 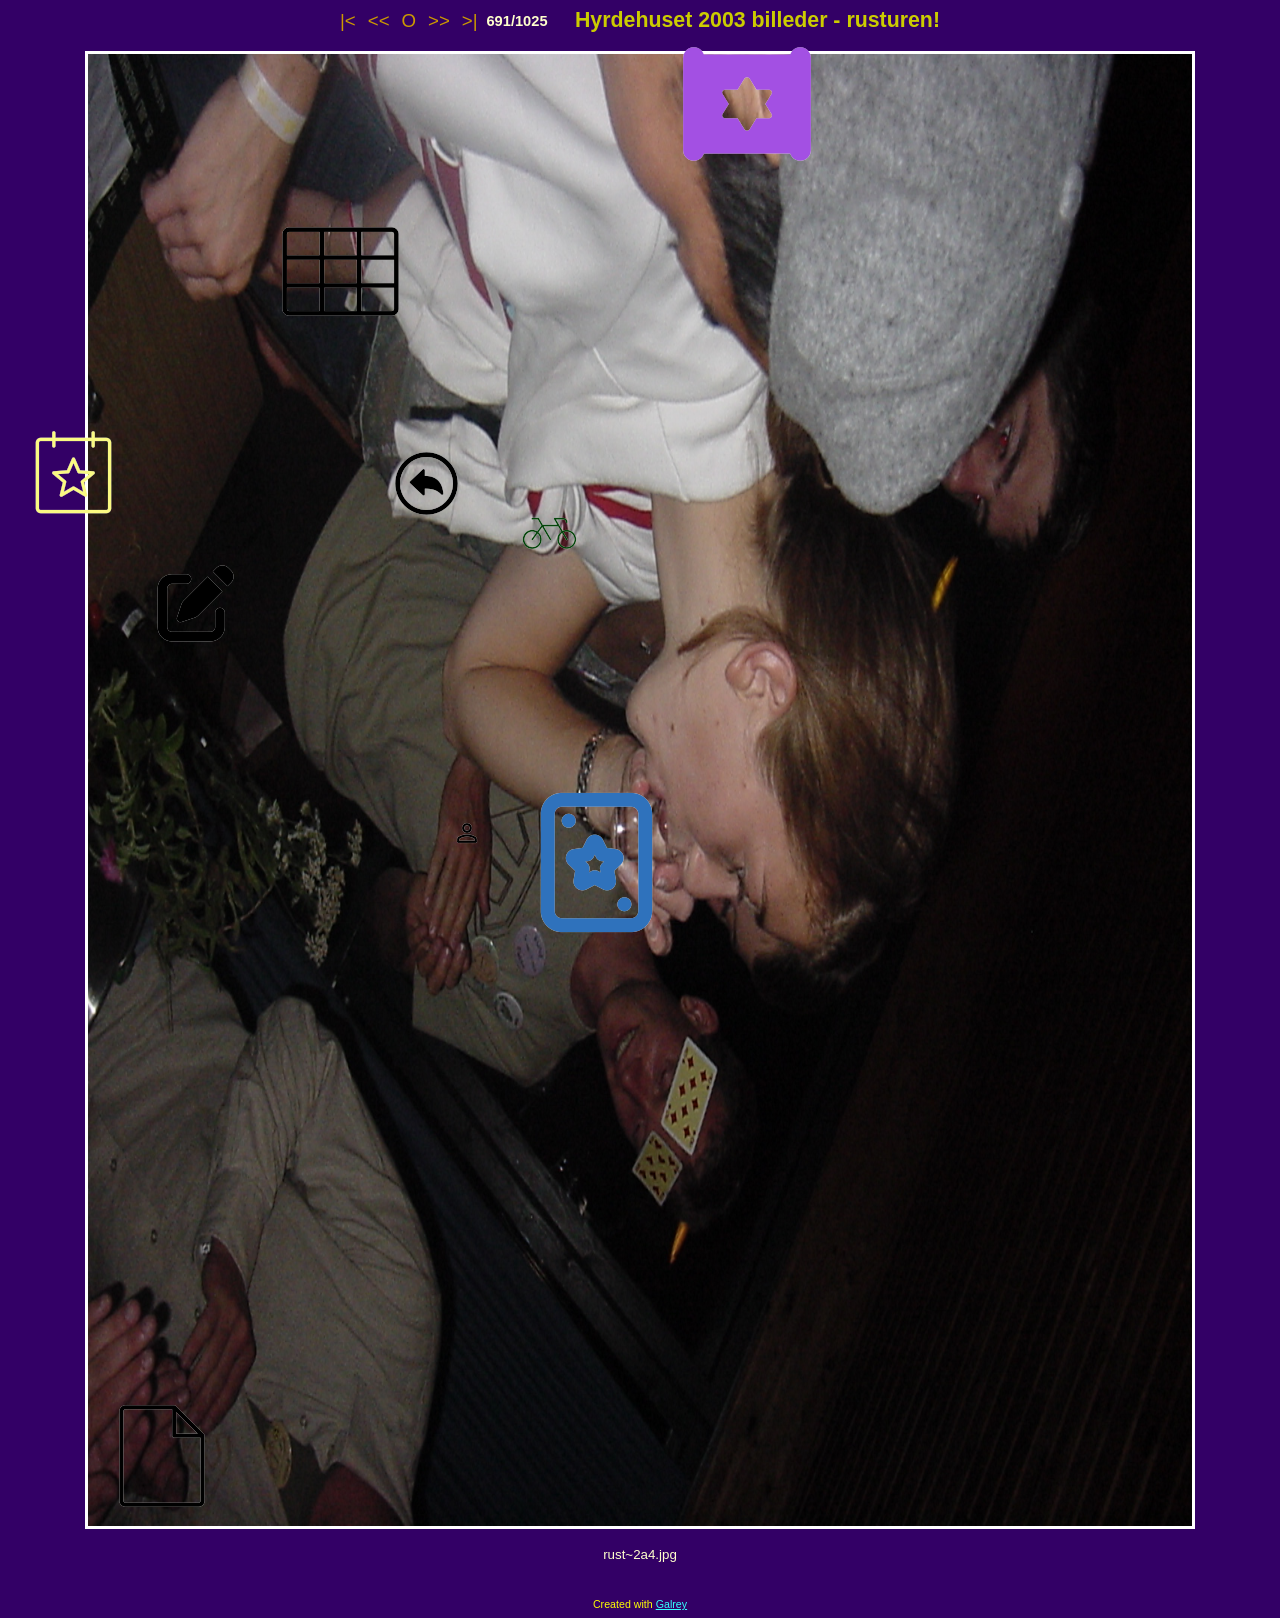 I want to click on view or open a file, so click(x=162, y=1456).